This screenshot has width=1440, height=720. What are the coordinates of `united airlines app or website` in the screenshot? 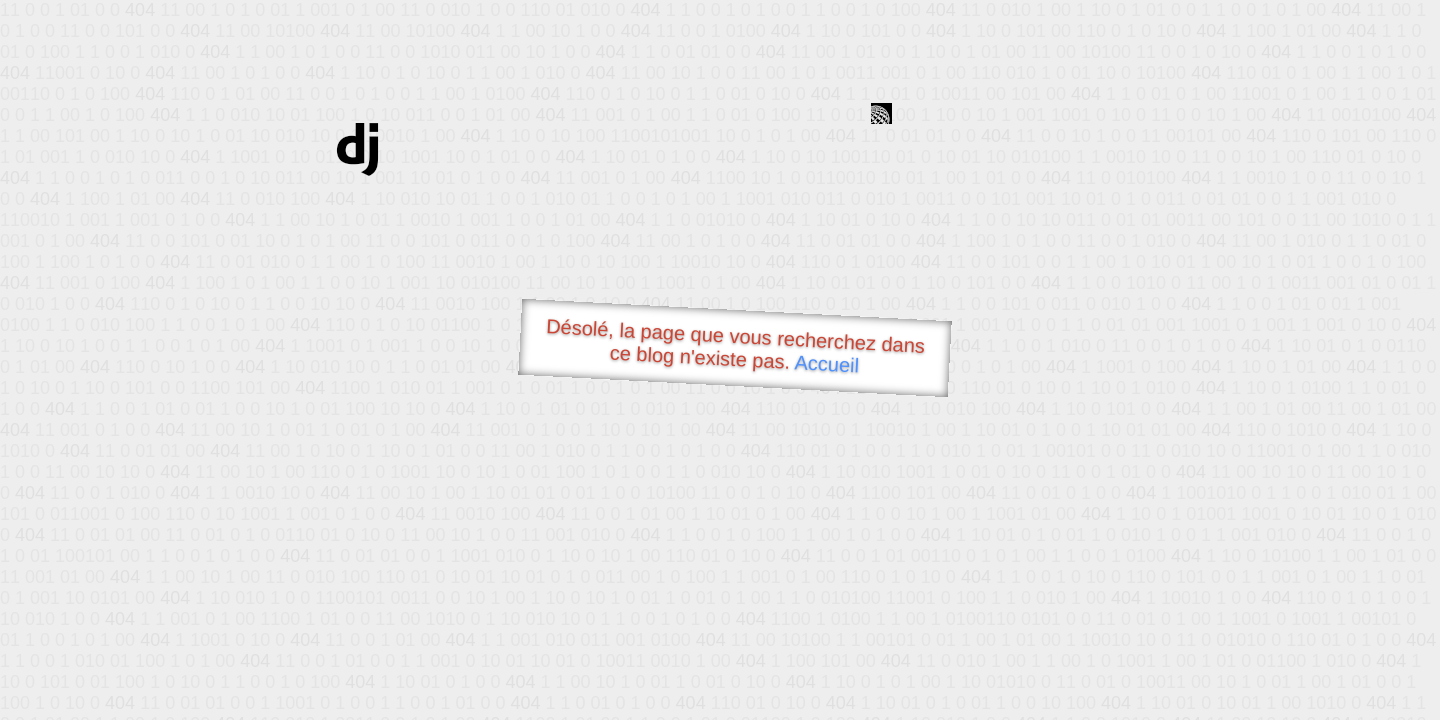 It's located at (881, 113).